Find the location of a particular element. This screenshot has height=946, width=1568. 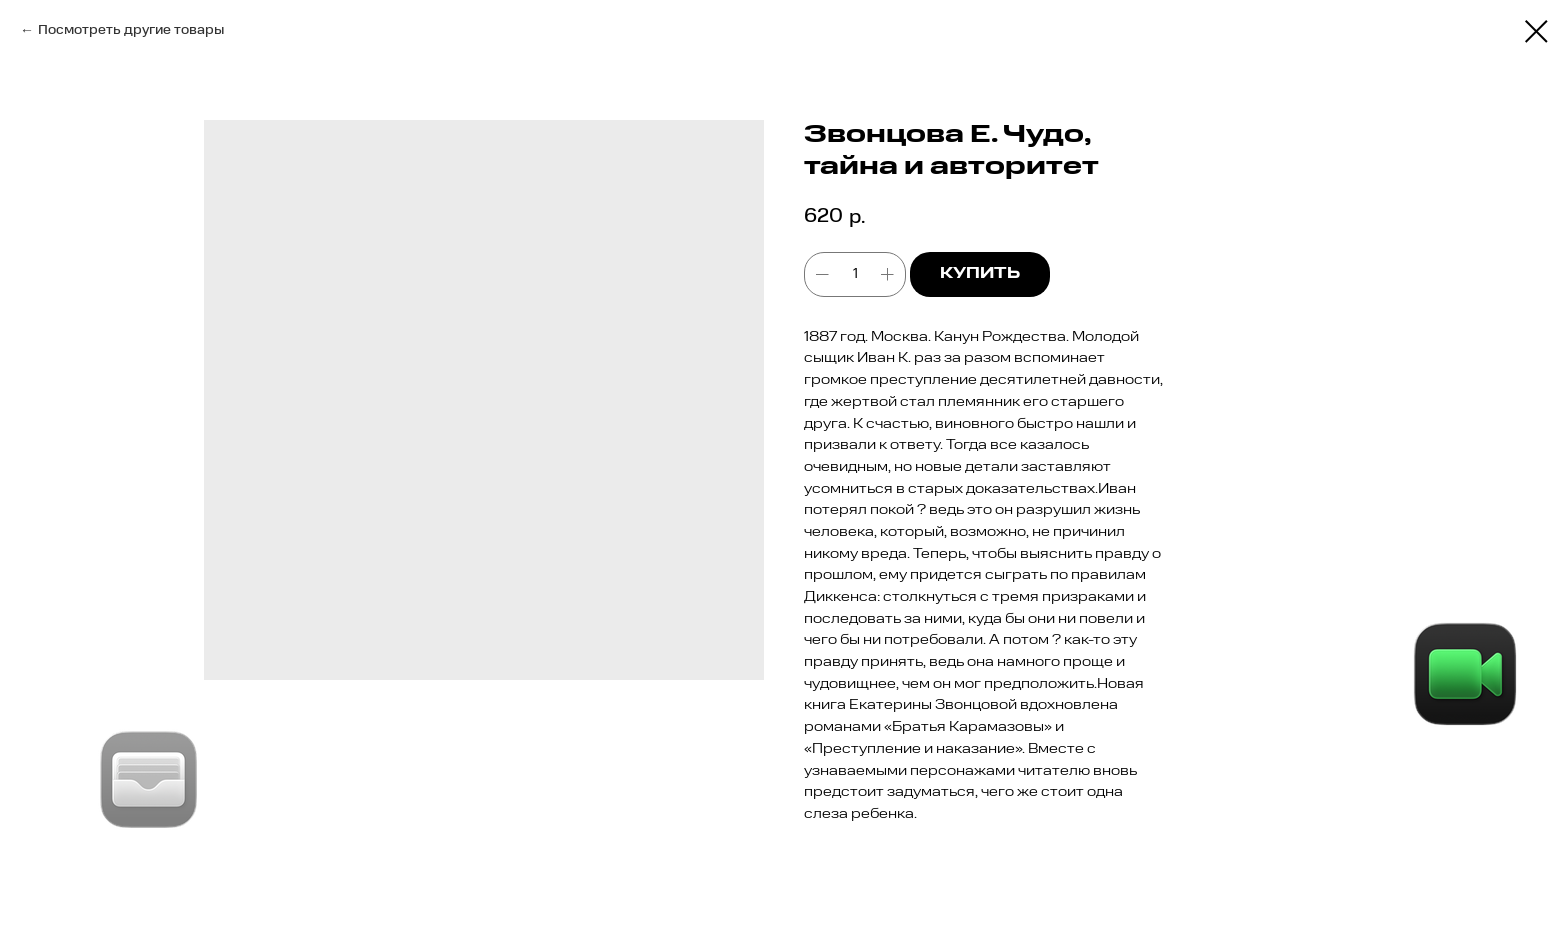

open apple wallet app is located at coordinates (148, 779).